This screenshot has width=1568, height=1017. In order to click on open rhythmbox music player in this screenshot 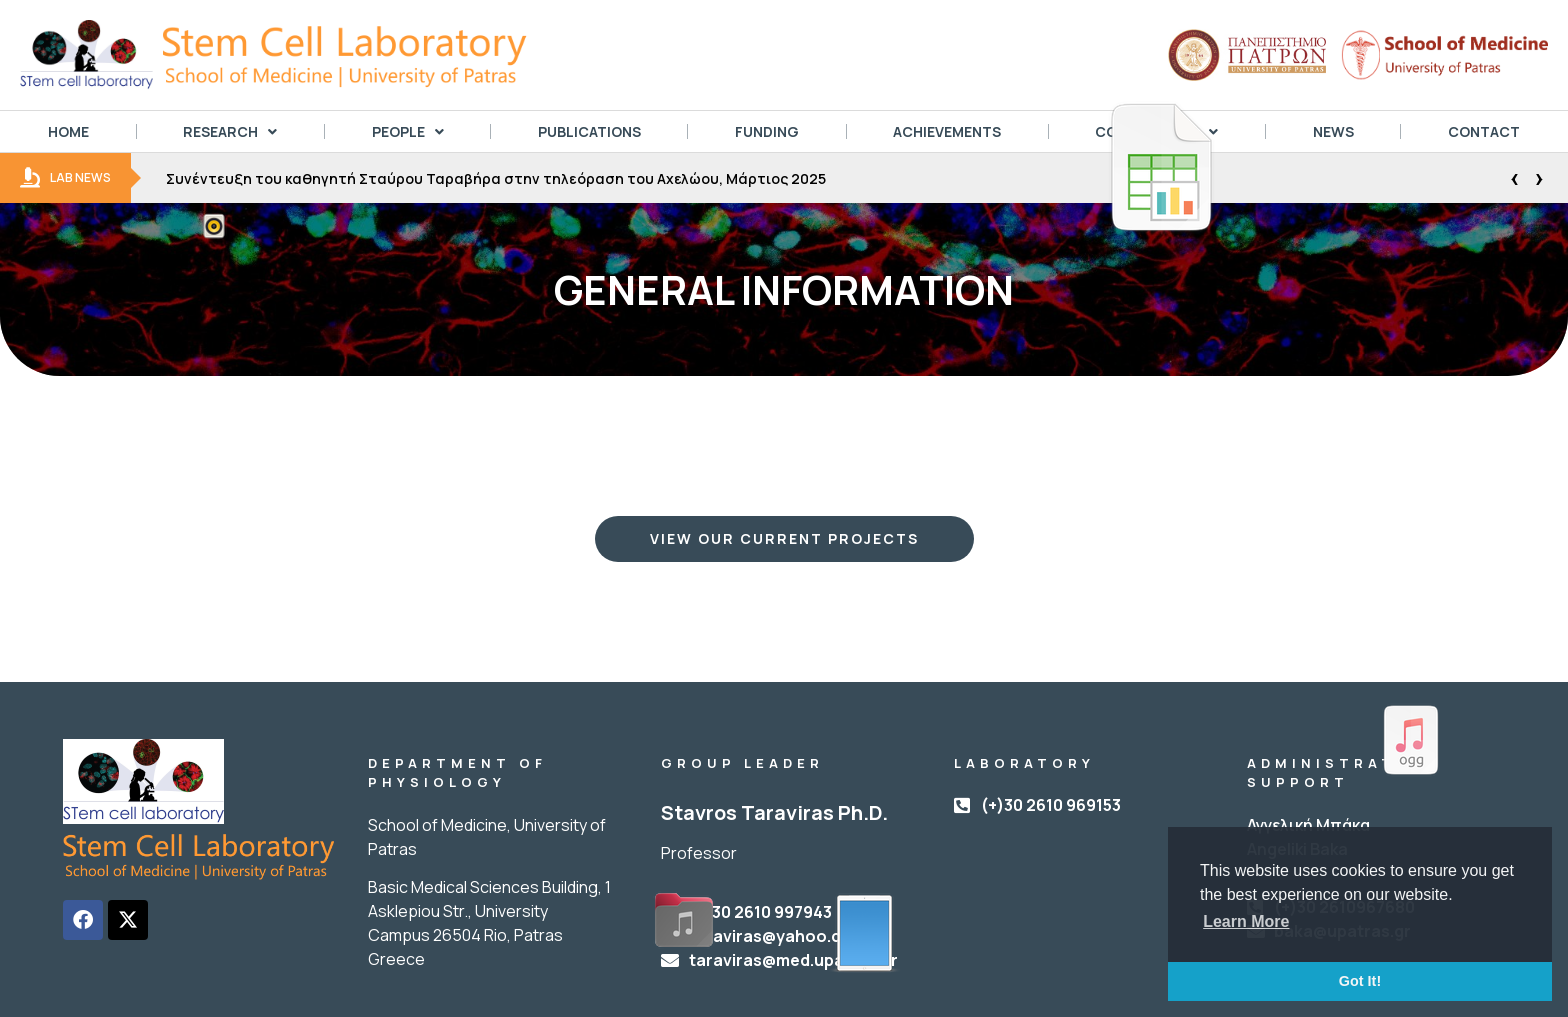, I will do `click(214, 226)`.